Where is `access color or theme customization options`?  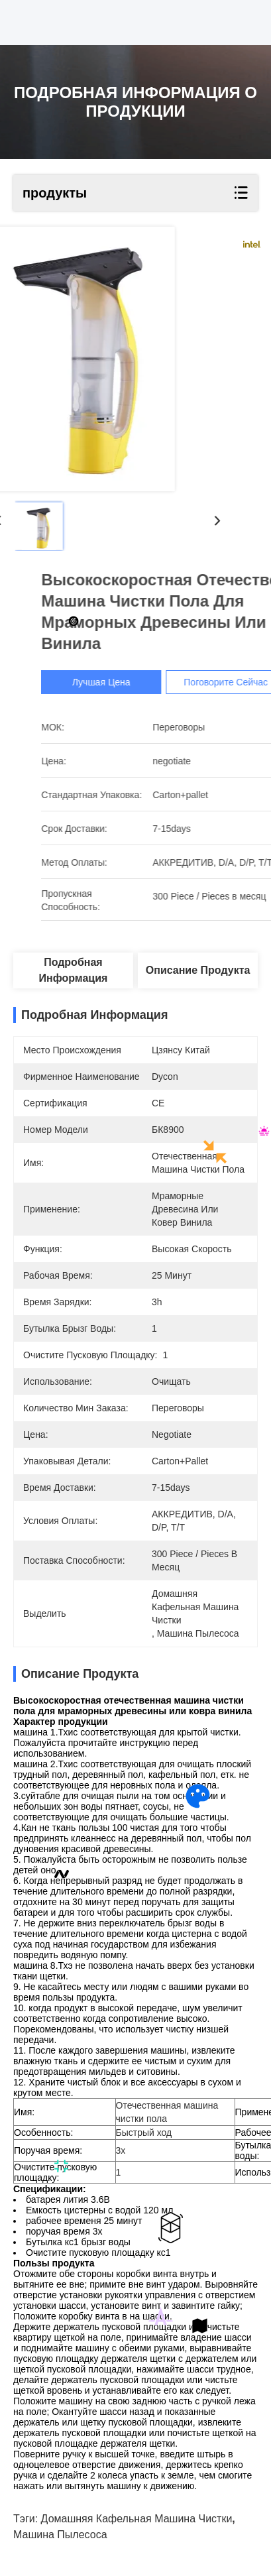 access color or theme customization options is located at coordinates (197, 1796).